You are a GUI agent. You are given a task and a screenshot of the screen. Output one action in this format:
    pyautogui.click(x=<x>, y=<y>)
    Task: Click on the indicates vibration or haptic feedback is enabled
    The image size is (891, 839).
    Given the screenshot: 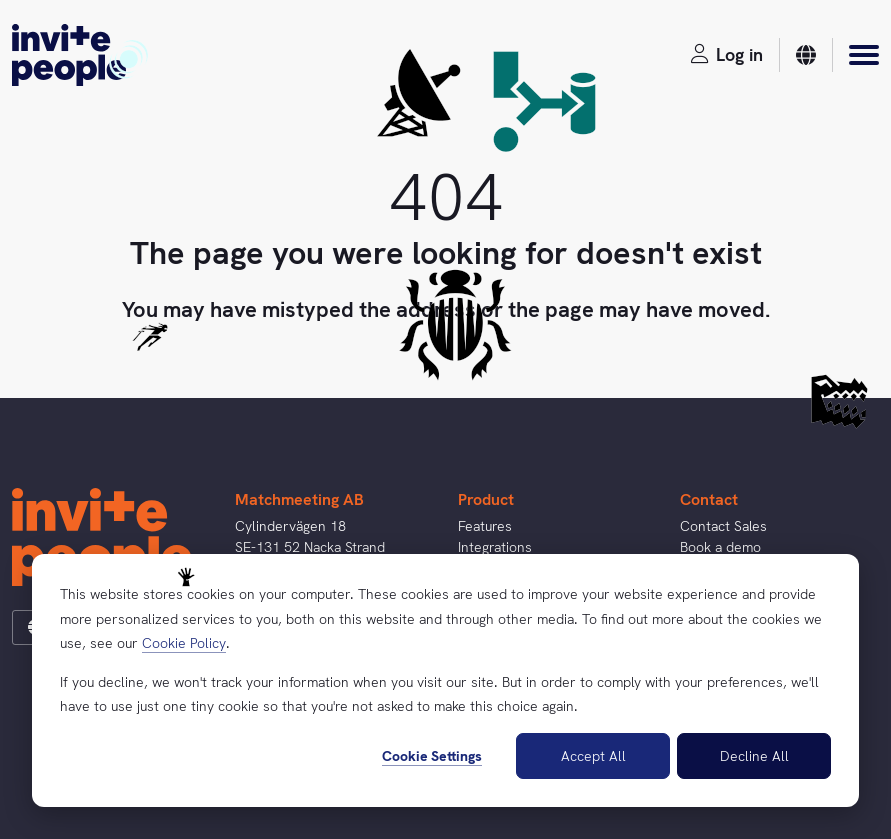 What is the action you would take?
    pyautogui.click(x=129, y=59)
    